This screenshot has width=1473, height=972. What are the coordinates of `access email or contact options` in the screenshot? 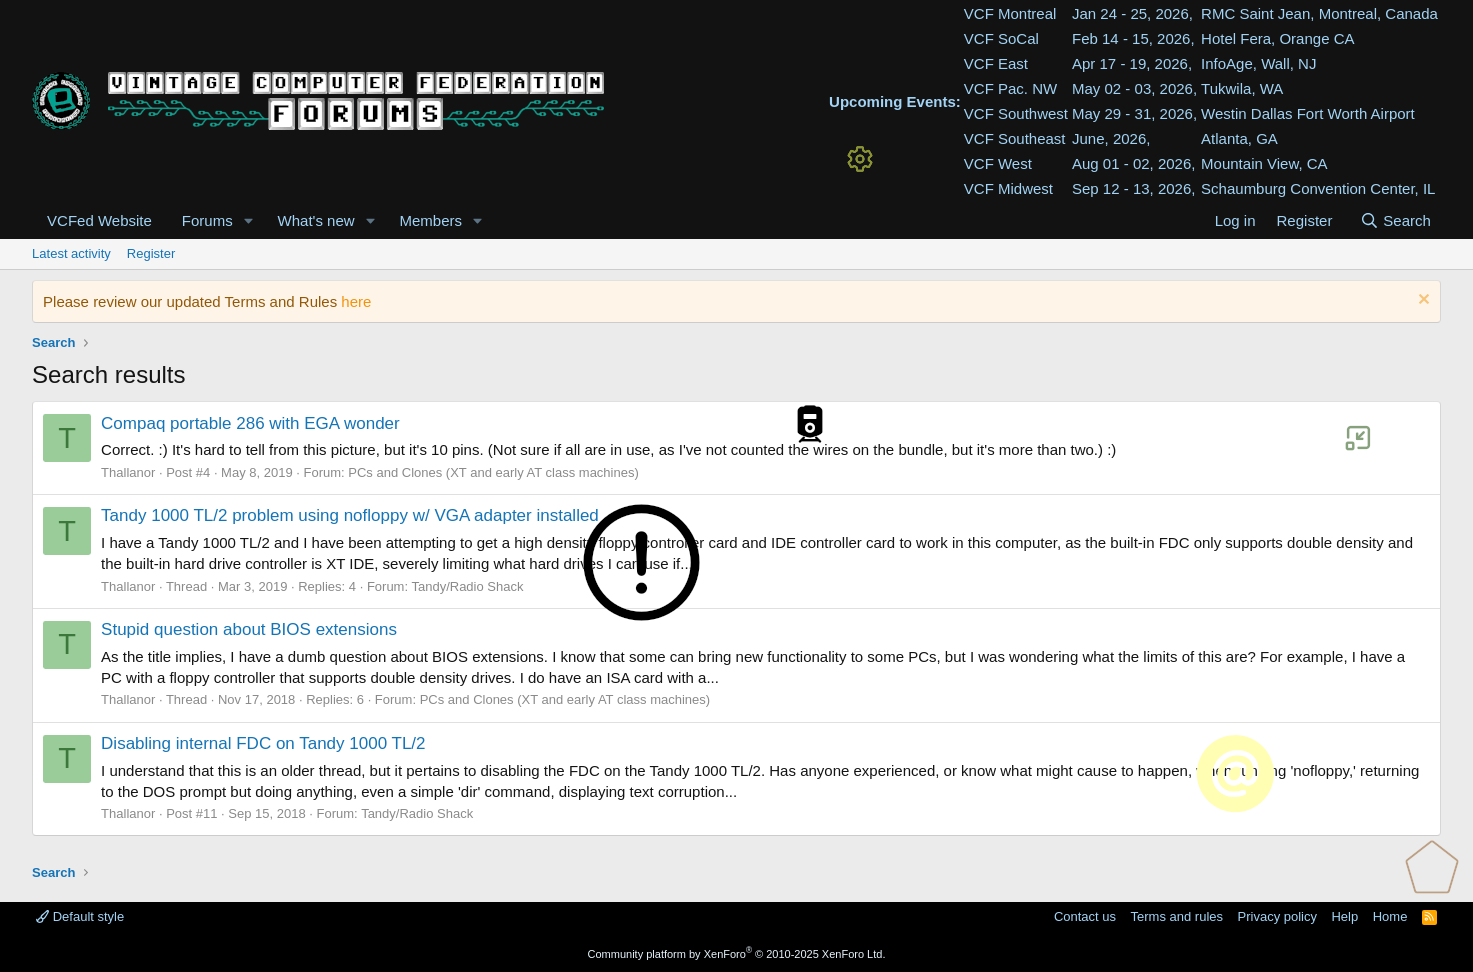 It's located at (1235, 773).